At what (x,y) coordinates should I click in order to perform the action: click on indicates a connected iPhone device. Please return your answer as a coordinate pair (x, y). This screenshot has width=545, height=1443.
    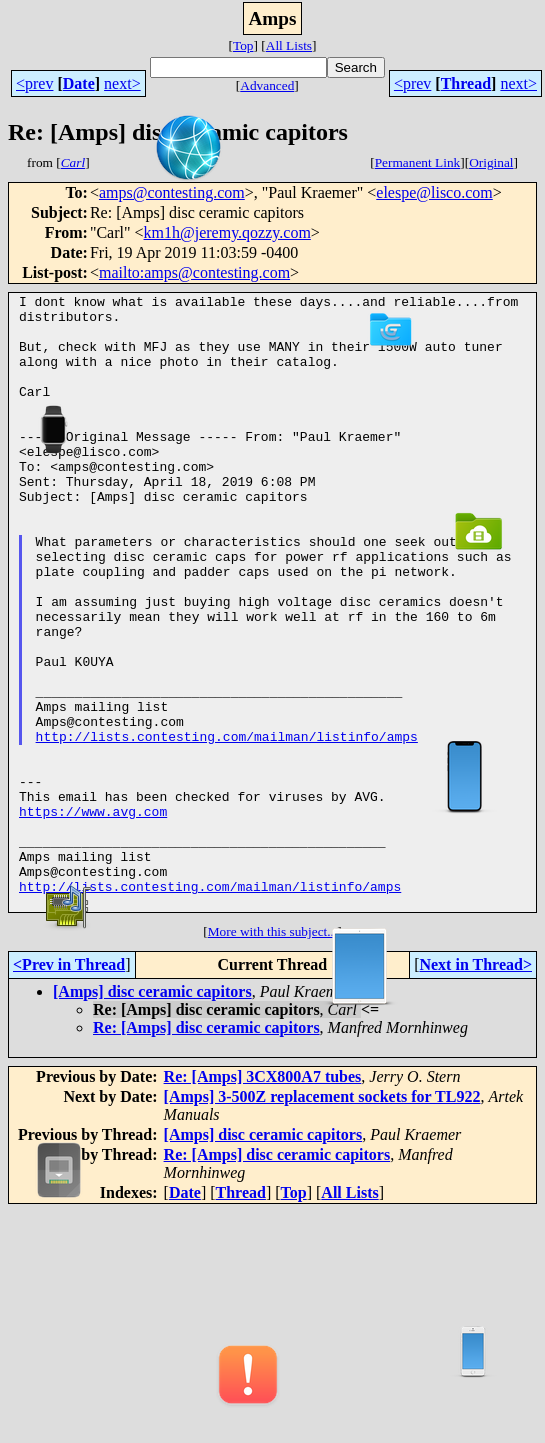
    Looking at the image, I should click on (464, 777).